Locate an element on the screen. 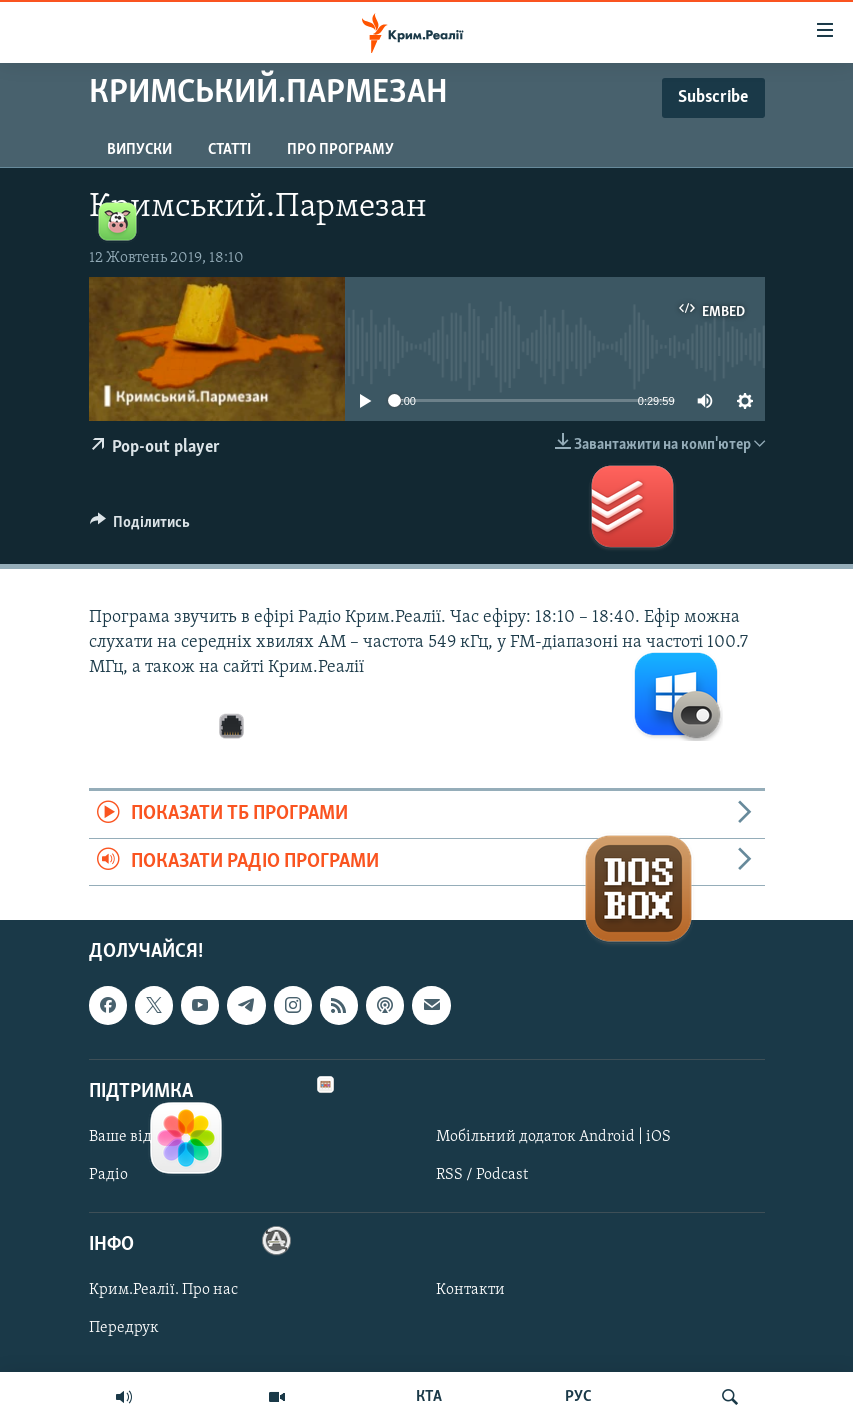 The width and height of the screenshot is (853, 1422). open the software updater application is located at coordinates (276, 1240).